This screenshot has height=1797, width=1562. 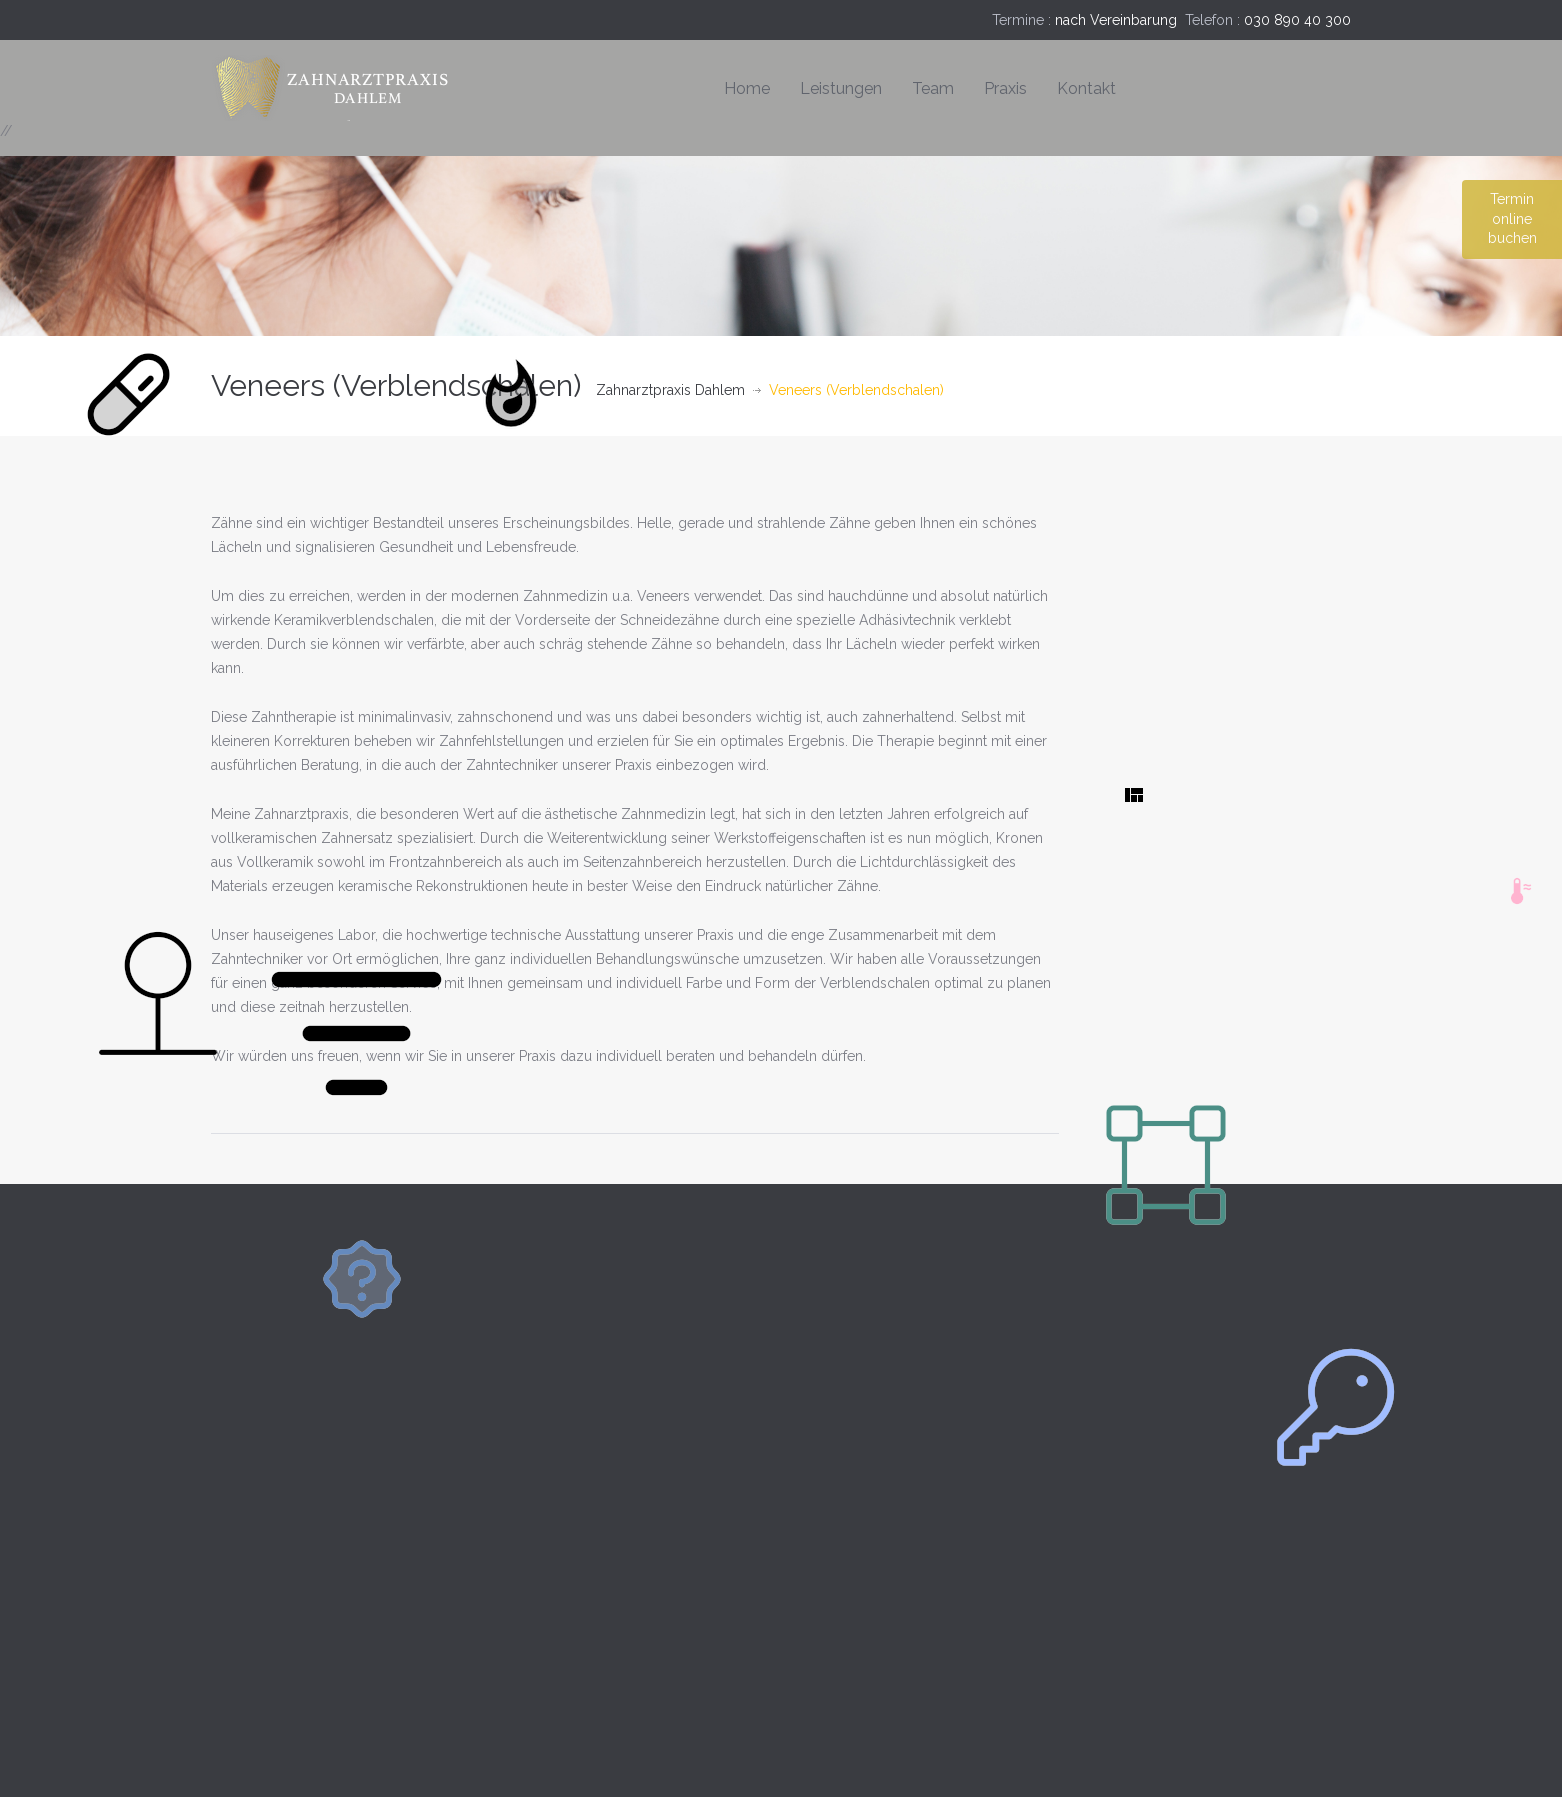 I want to click on indicates high temperature or heat warning, so click(x=1518, y=891).